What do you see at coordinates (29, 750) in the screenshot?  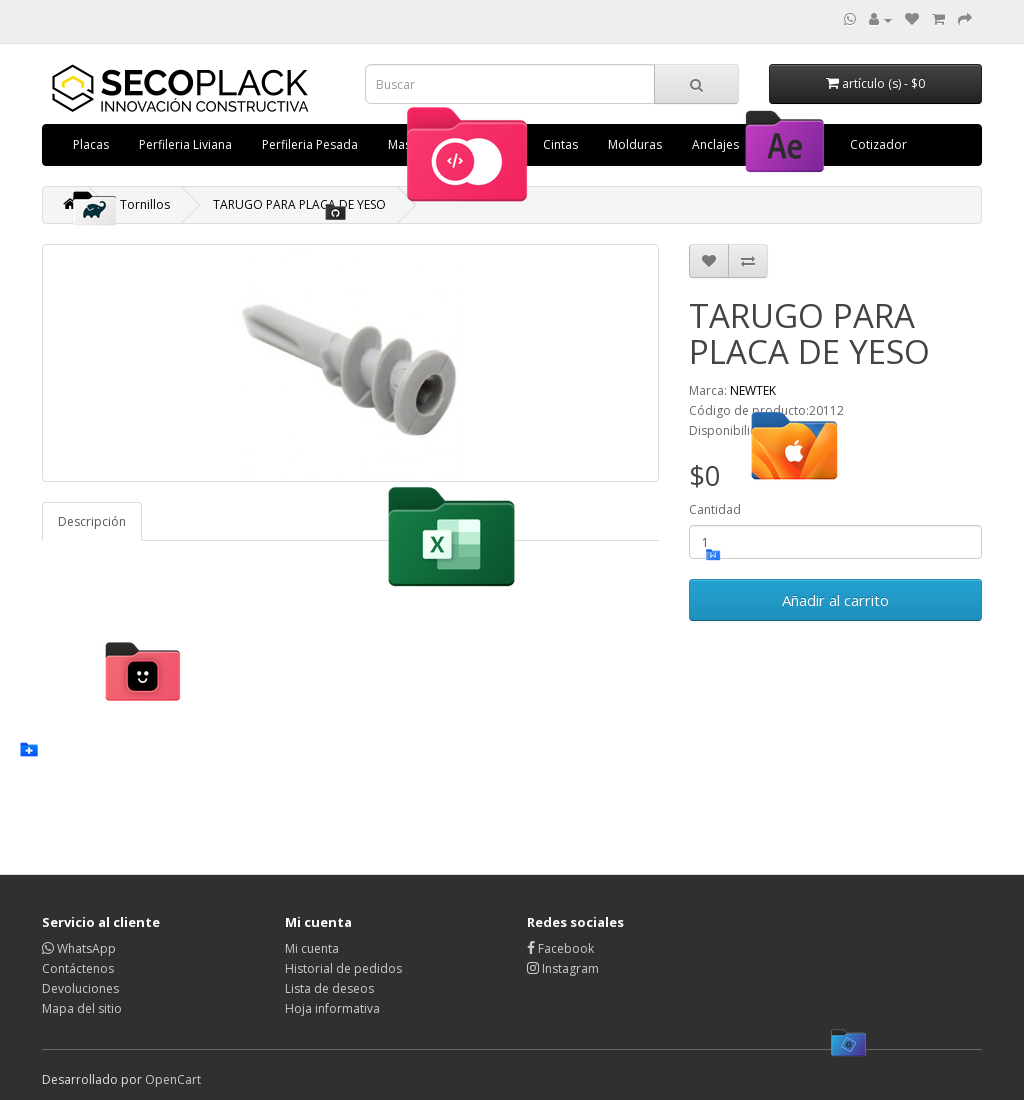 I see `open wondershare dr.fone folder` at bounding box center [29, 750].